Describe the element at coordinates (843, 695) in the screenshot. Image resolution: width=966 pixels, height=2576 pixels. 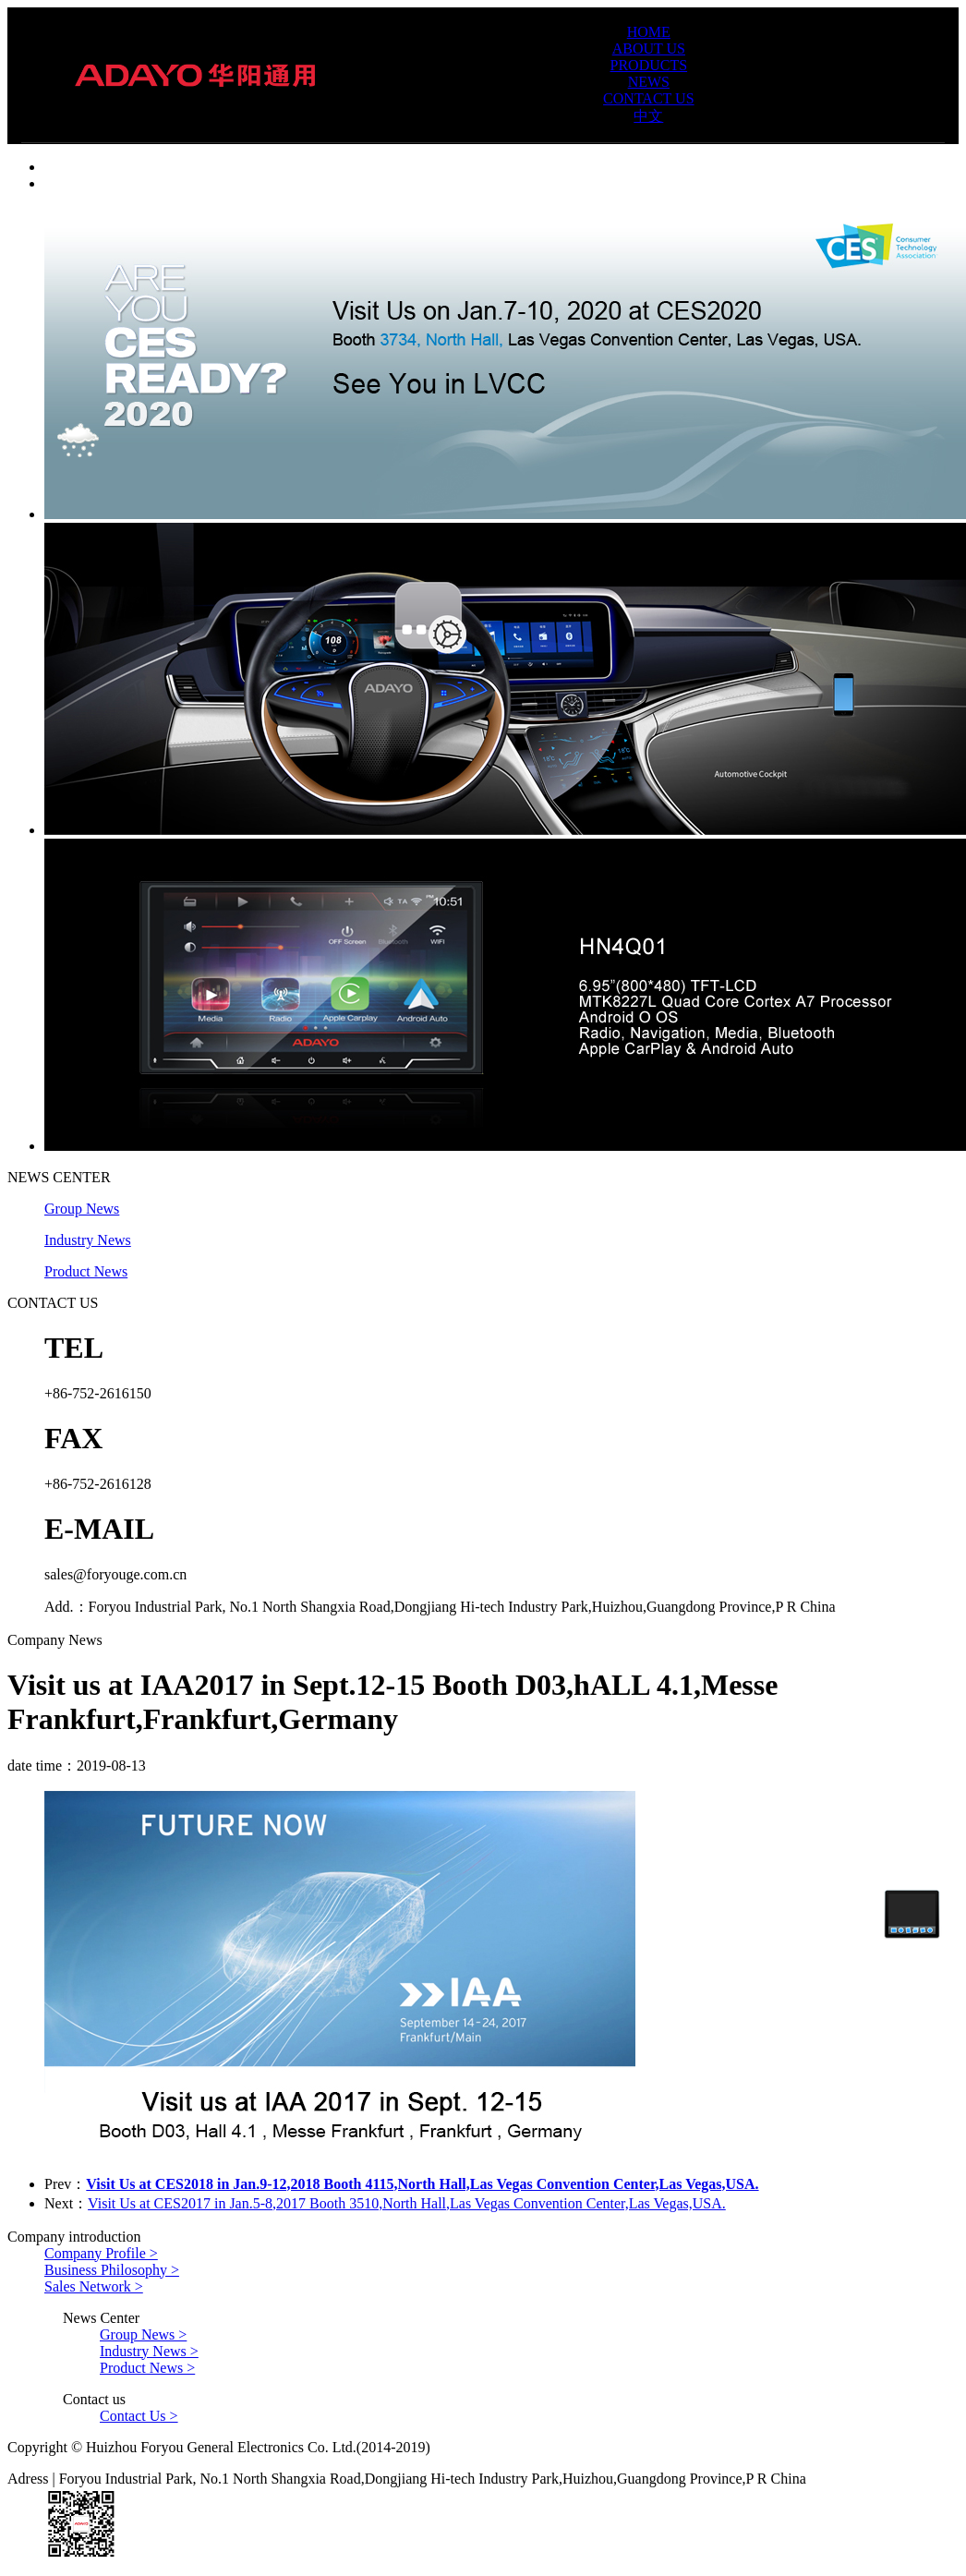
I see `iPhone SE device icon` at that location.